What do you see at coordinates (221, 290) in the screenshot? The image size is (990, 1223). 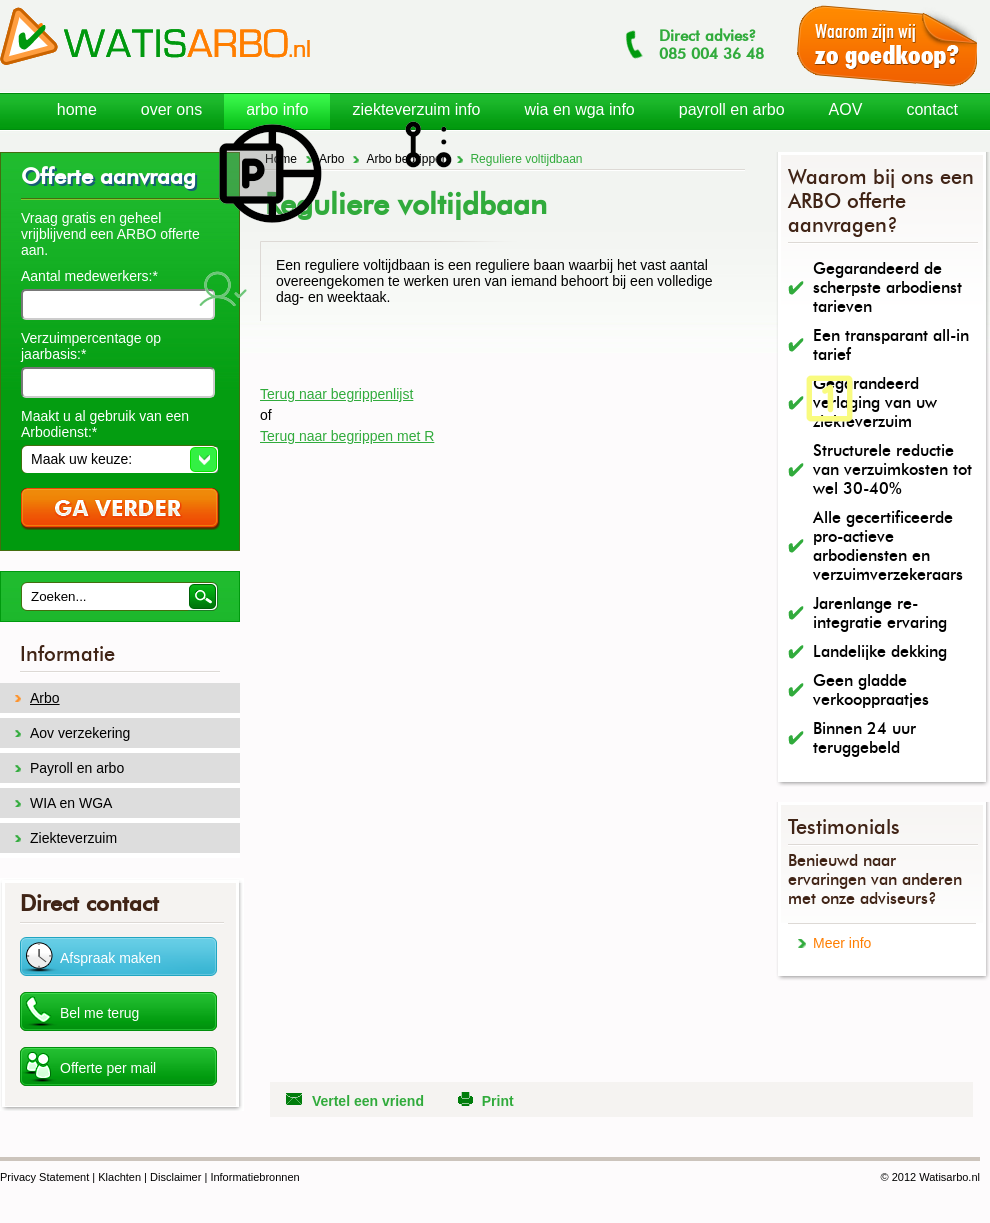 I see `verify or approve a user account` at bounding box center [221, 290].